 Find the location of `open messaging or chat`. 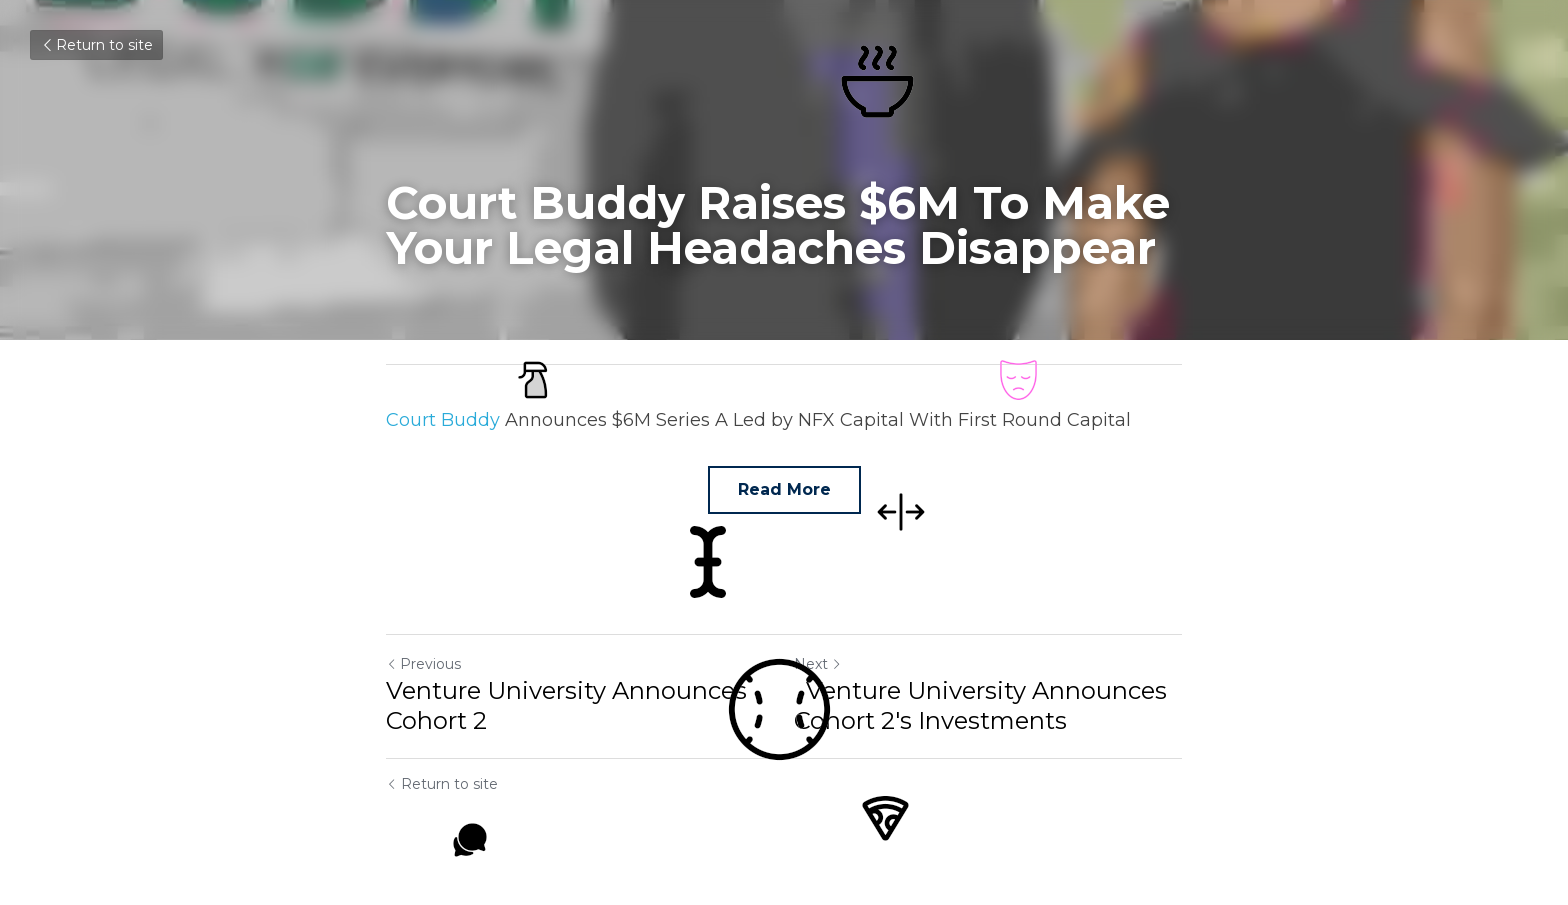

open messaging or chat is located at coordinates (470, 840).